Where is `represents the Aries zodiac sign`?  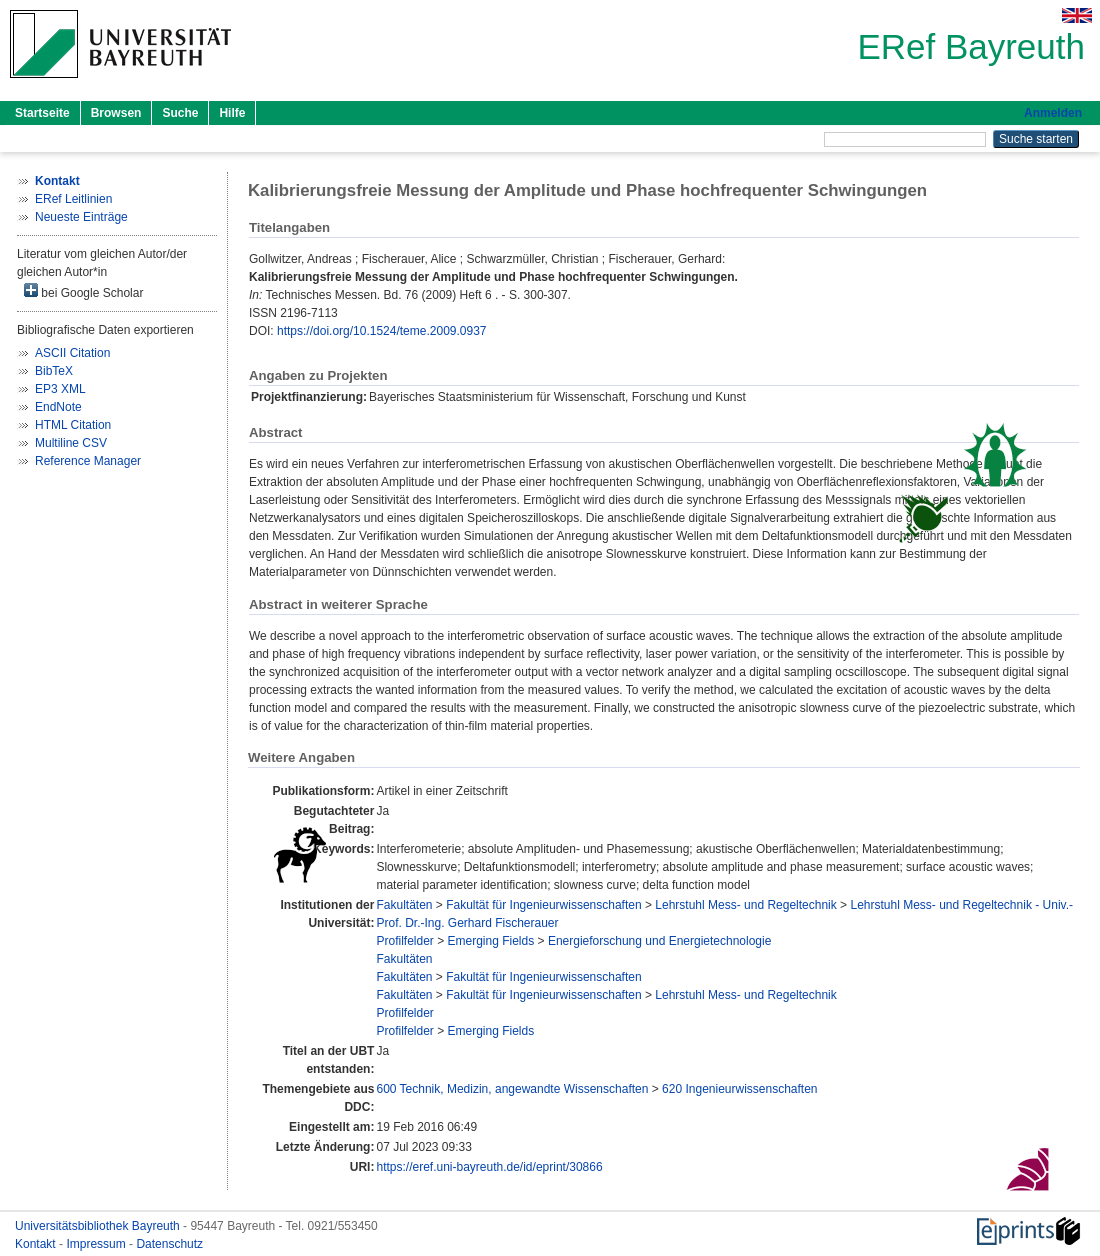 represents the Aries zodiac sign is located at coordinates (300, 855).